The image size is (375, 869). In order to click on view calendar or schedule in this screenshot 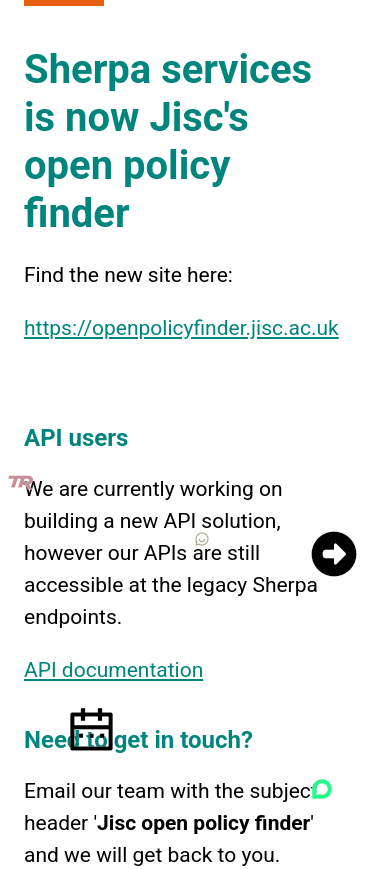, I will do `click(91, 731)`.